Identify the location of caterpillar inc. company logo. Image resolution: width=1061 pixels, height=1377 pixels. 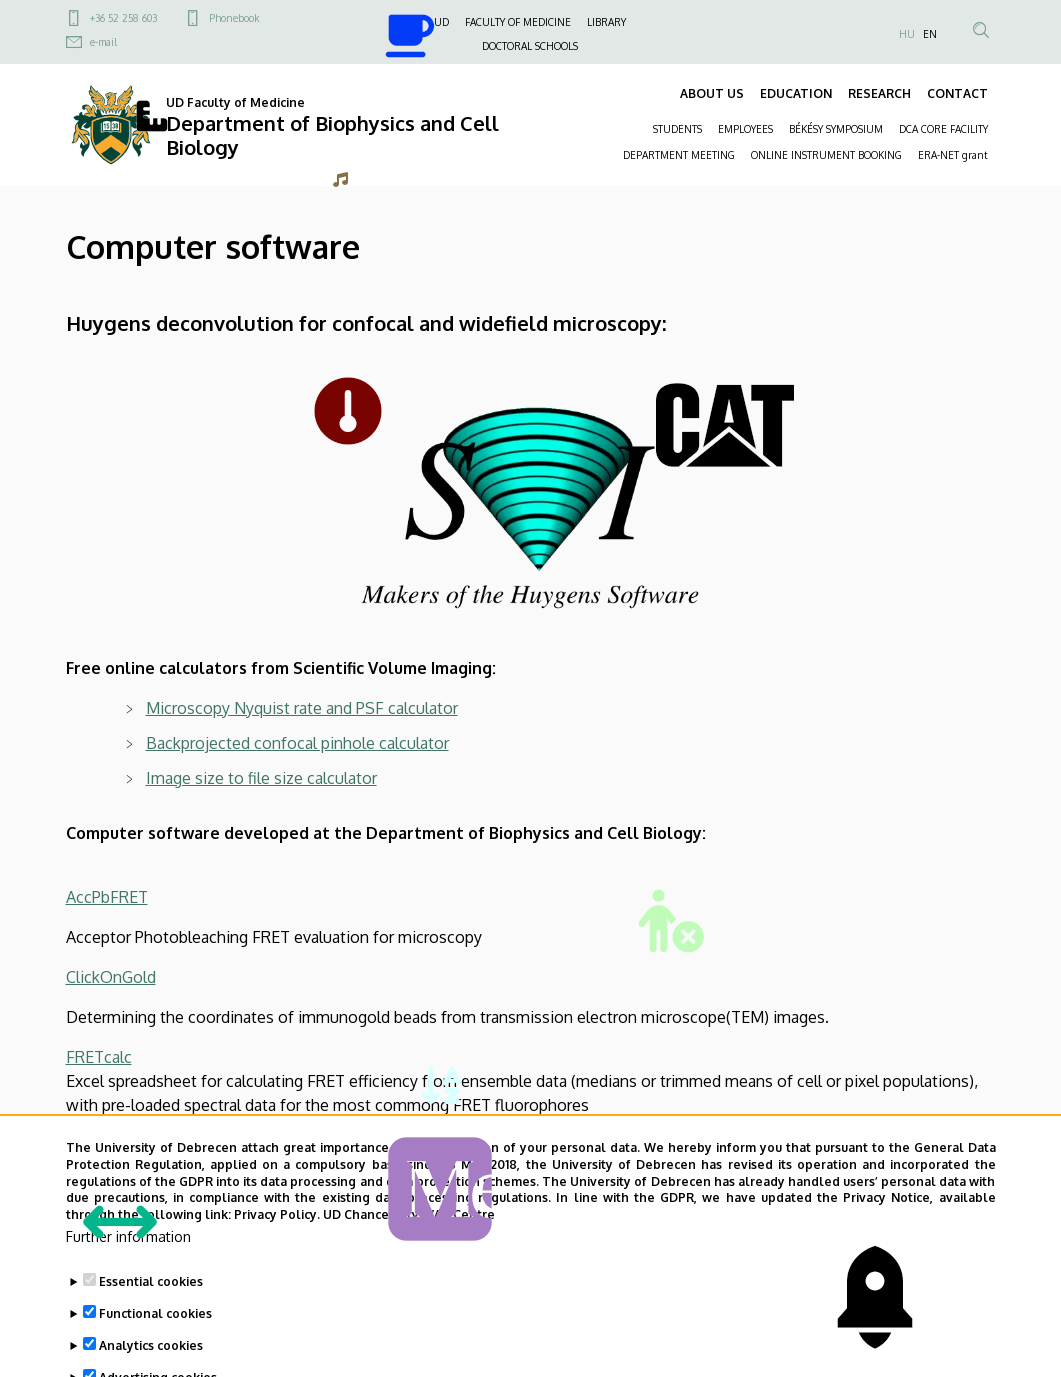
(725, 425).